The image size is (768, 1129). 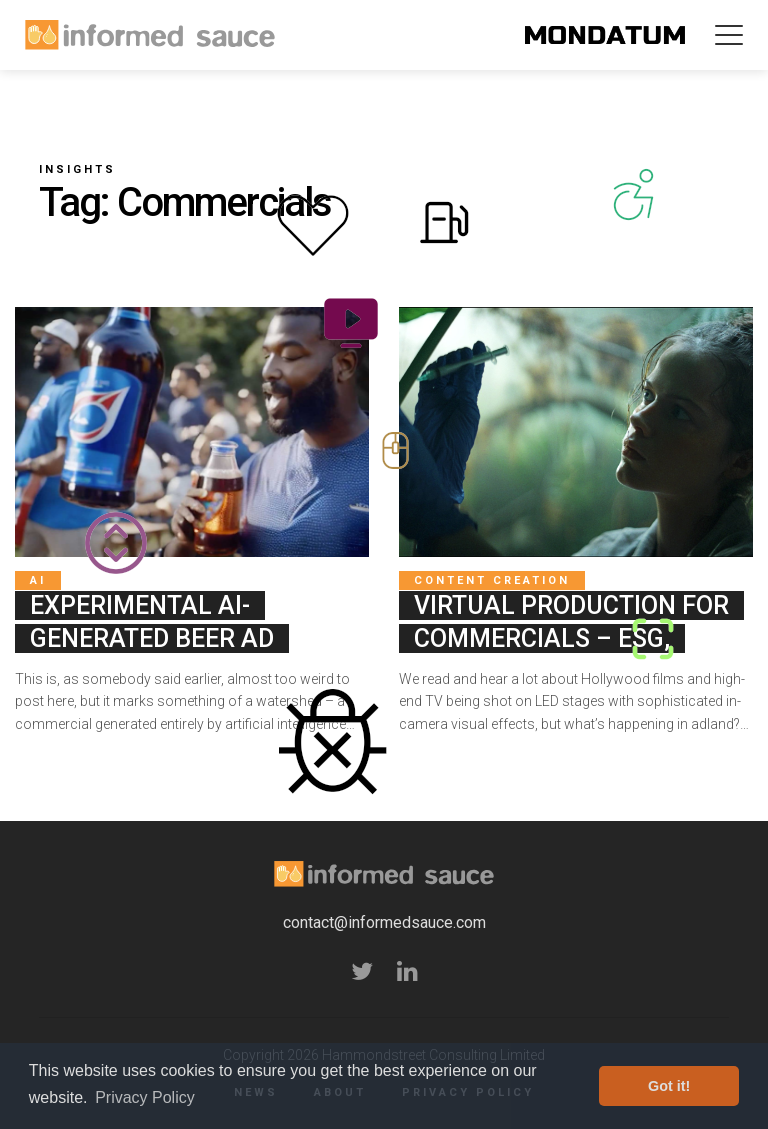 I want to click on start debugging mode, so click(x=333, y=743).